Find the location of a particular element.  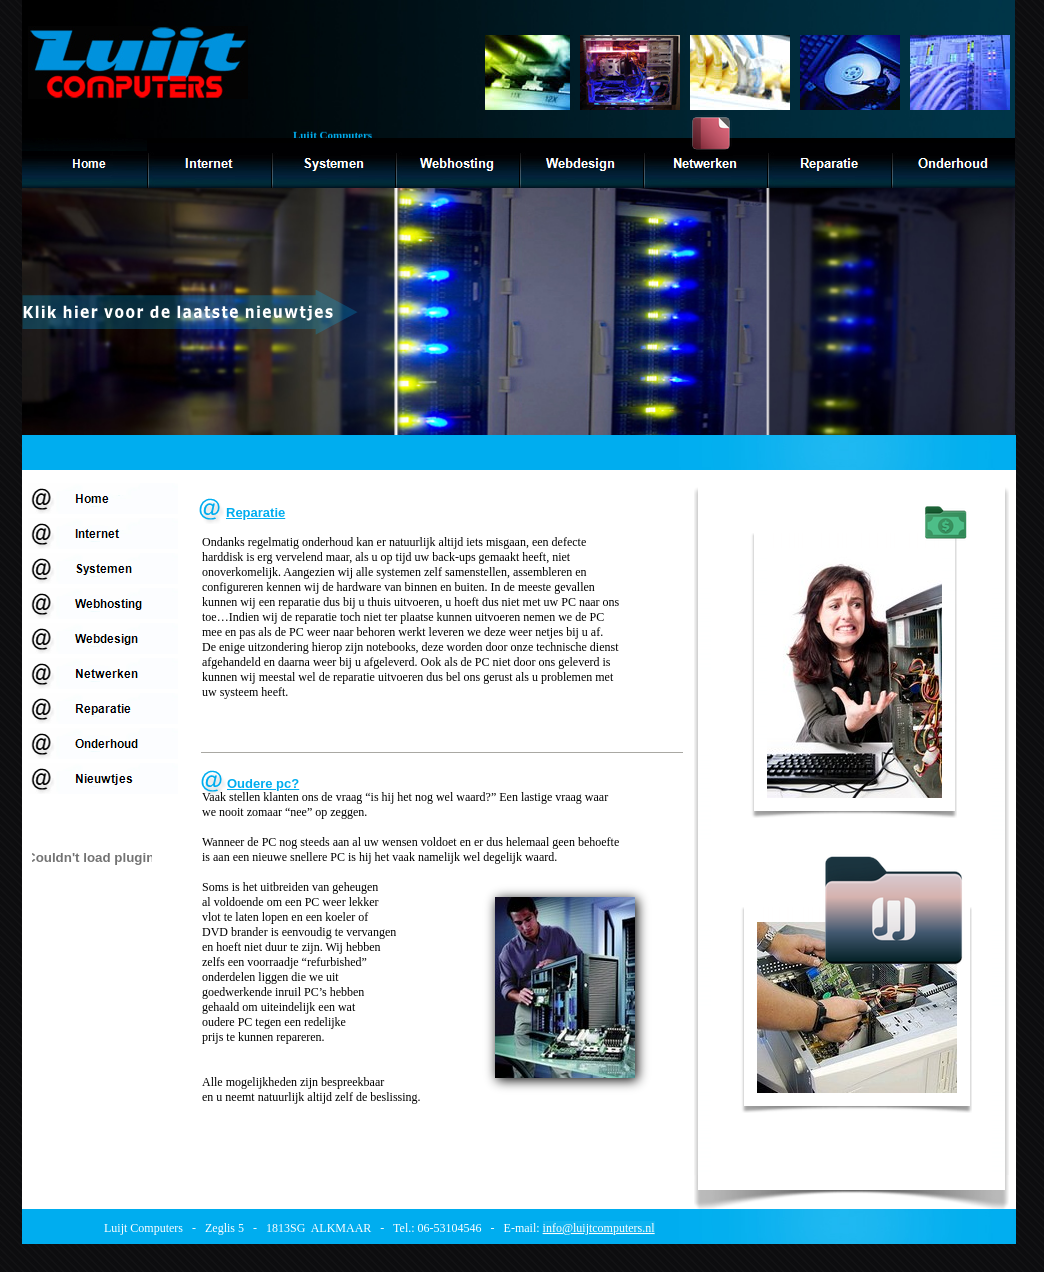

change desktop wallpaper settings is located at coordinates (711, 132).